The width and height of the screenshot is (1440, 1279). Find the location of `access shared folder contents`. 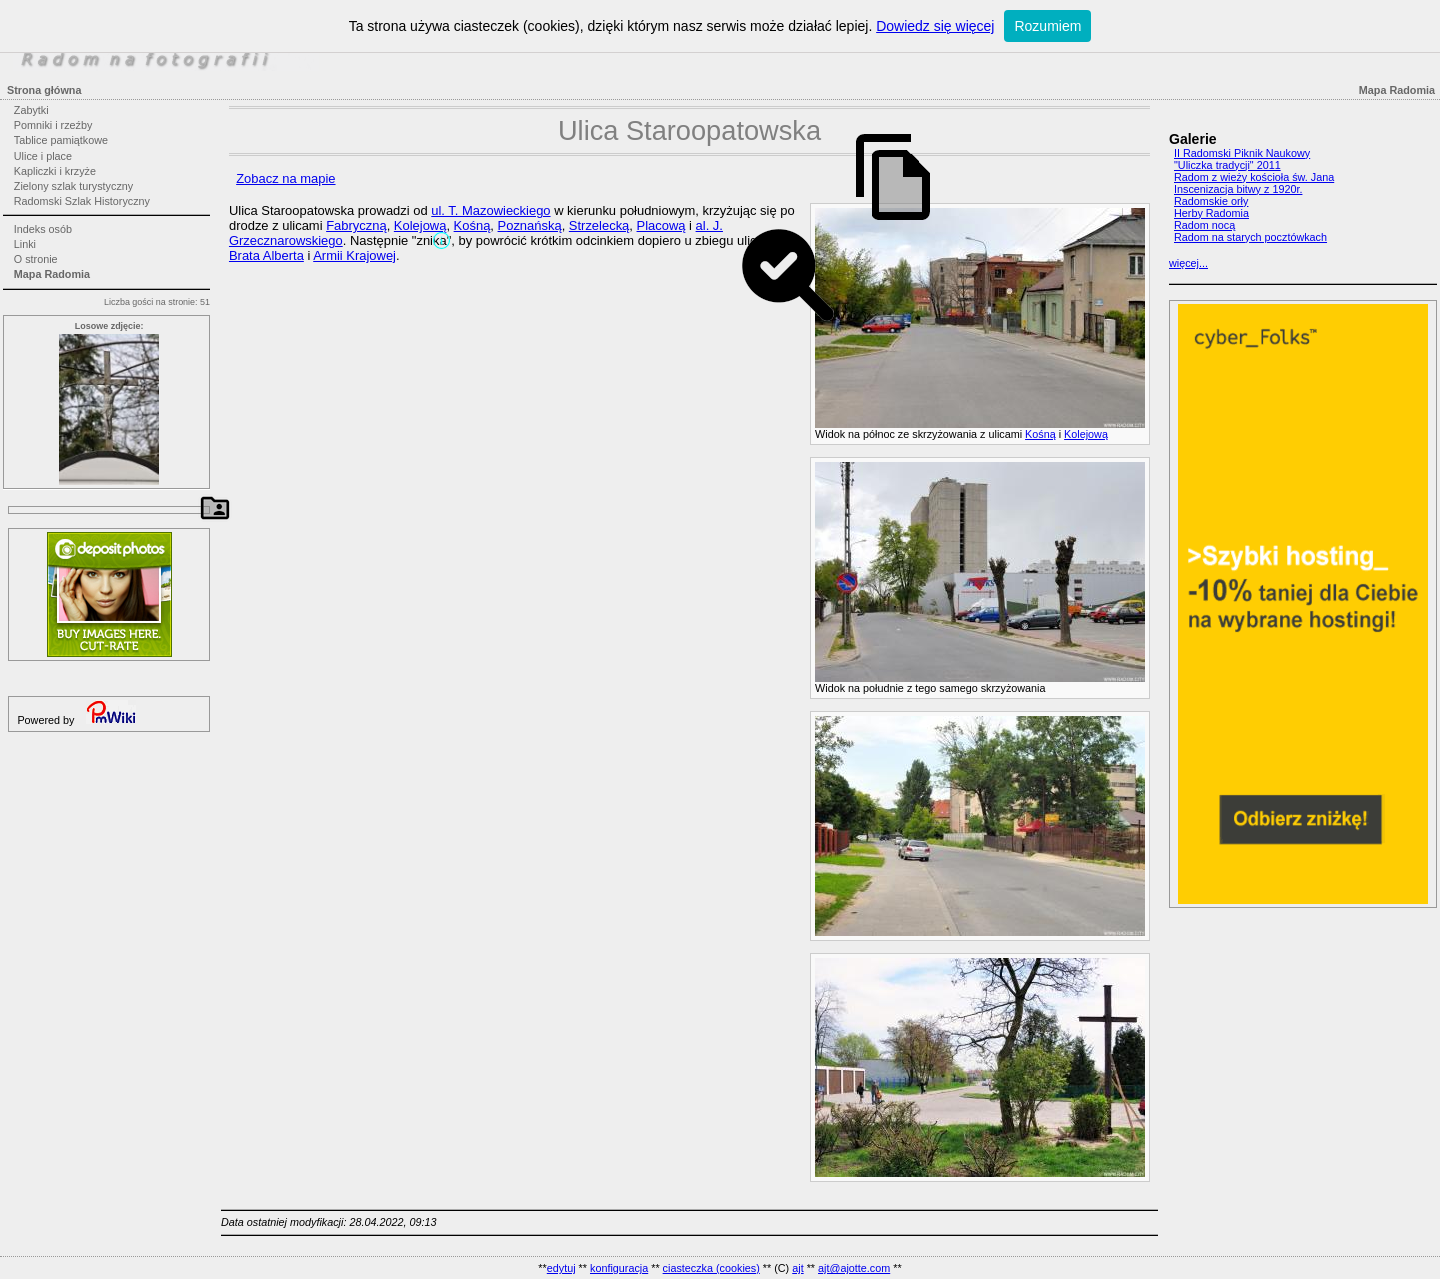

access shared folder contents is located at coordinates (215, 508).